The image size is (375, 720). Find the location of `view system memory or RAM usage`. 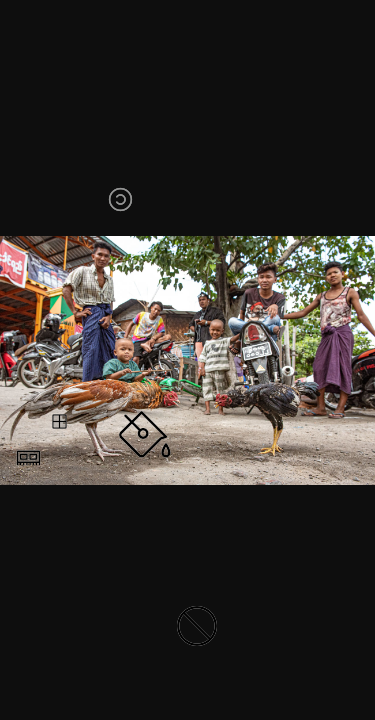

view system memory or RAM usage is located at coordinates (28, 457).